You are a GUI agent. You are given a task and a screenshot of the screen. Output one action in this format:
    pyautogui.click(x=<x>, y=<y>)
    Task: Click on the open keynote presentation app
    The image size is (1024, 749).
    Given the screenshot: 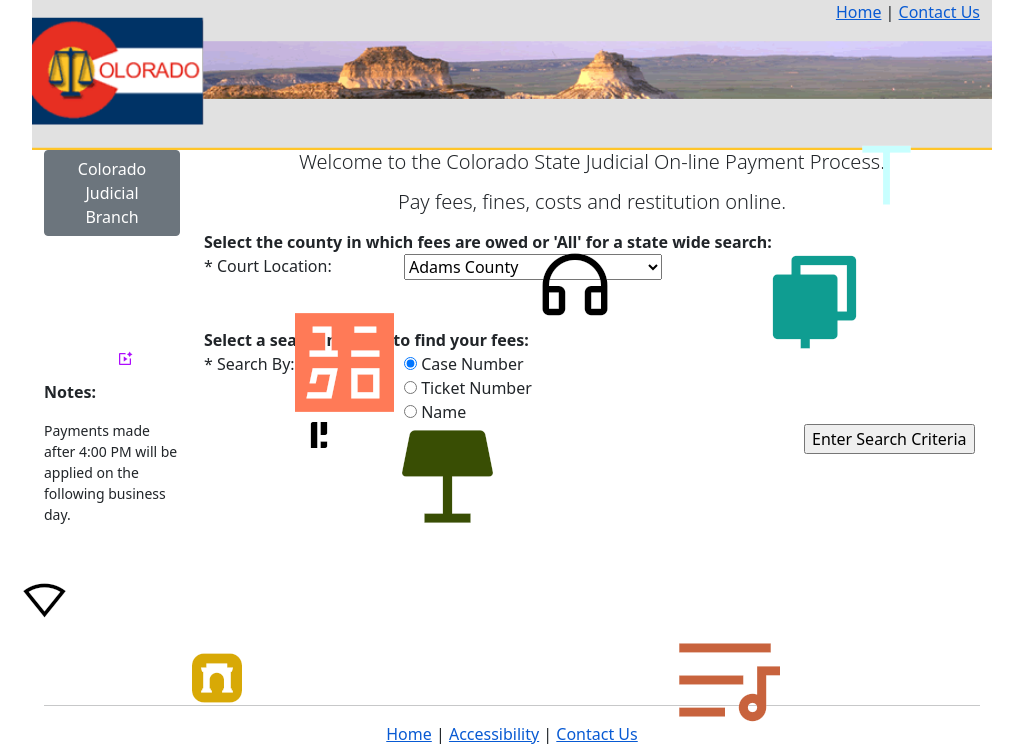 What is the action you would take?
    pyautogui.click(x=447, y=476)
    